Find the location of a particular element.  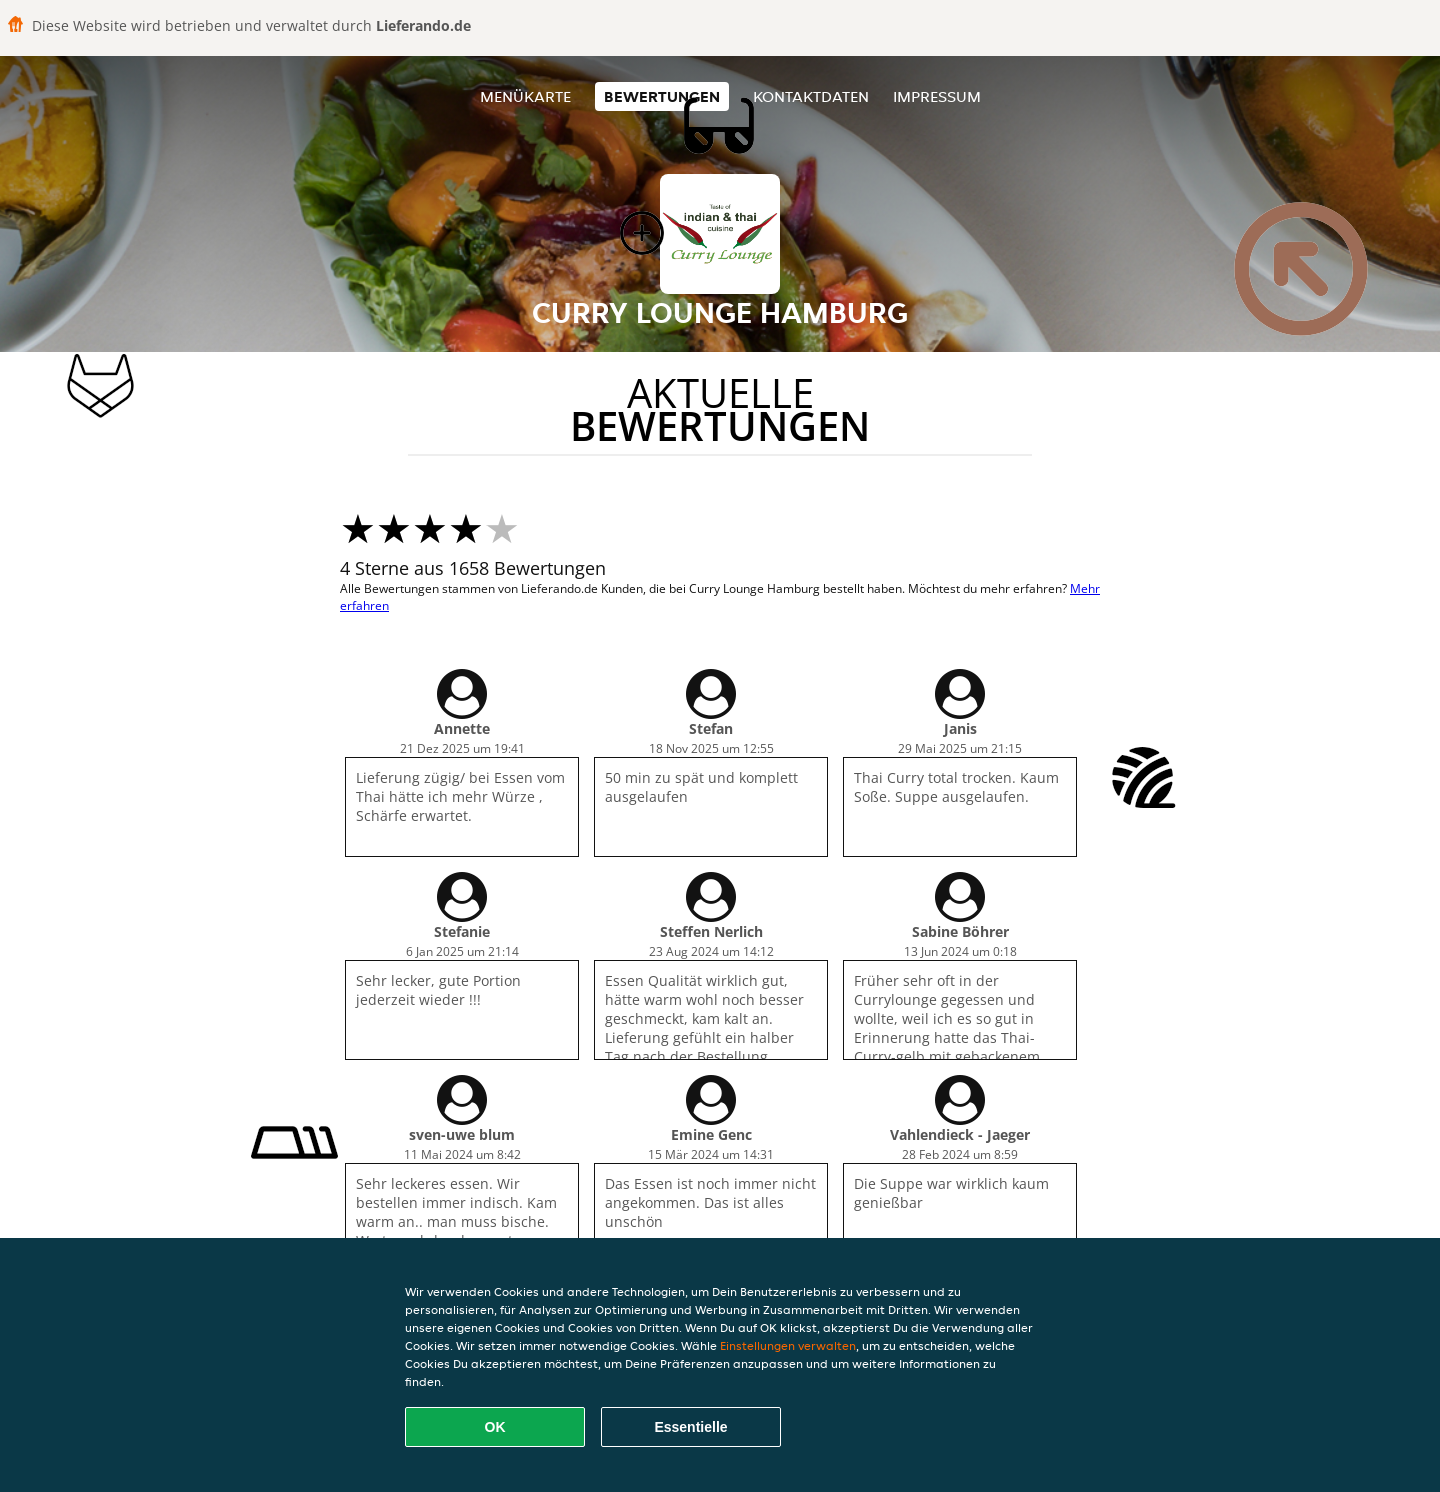

add a new item is located at coordinates (642, 233).